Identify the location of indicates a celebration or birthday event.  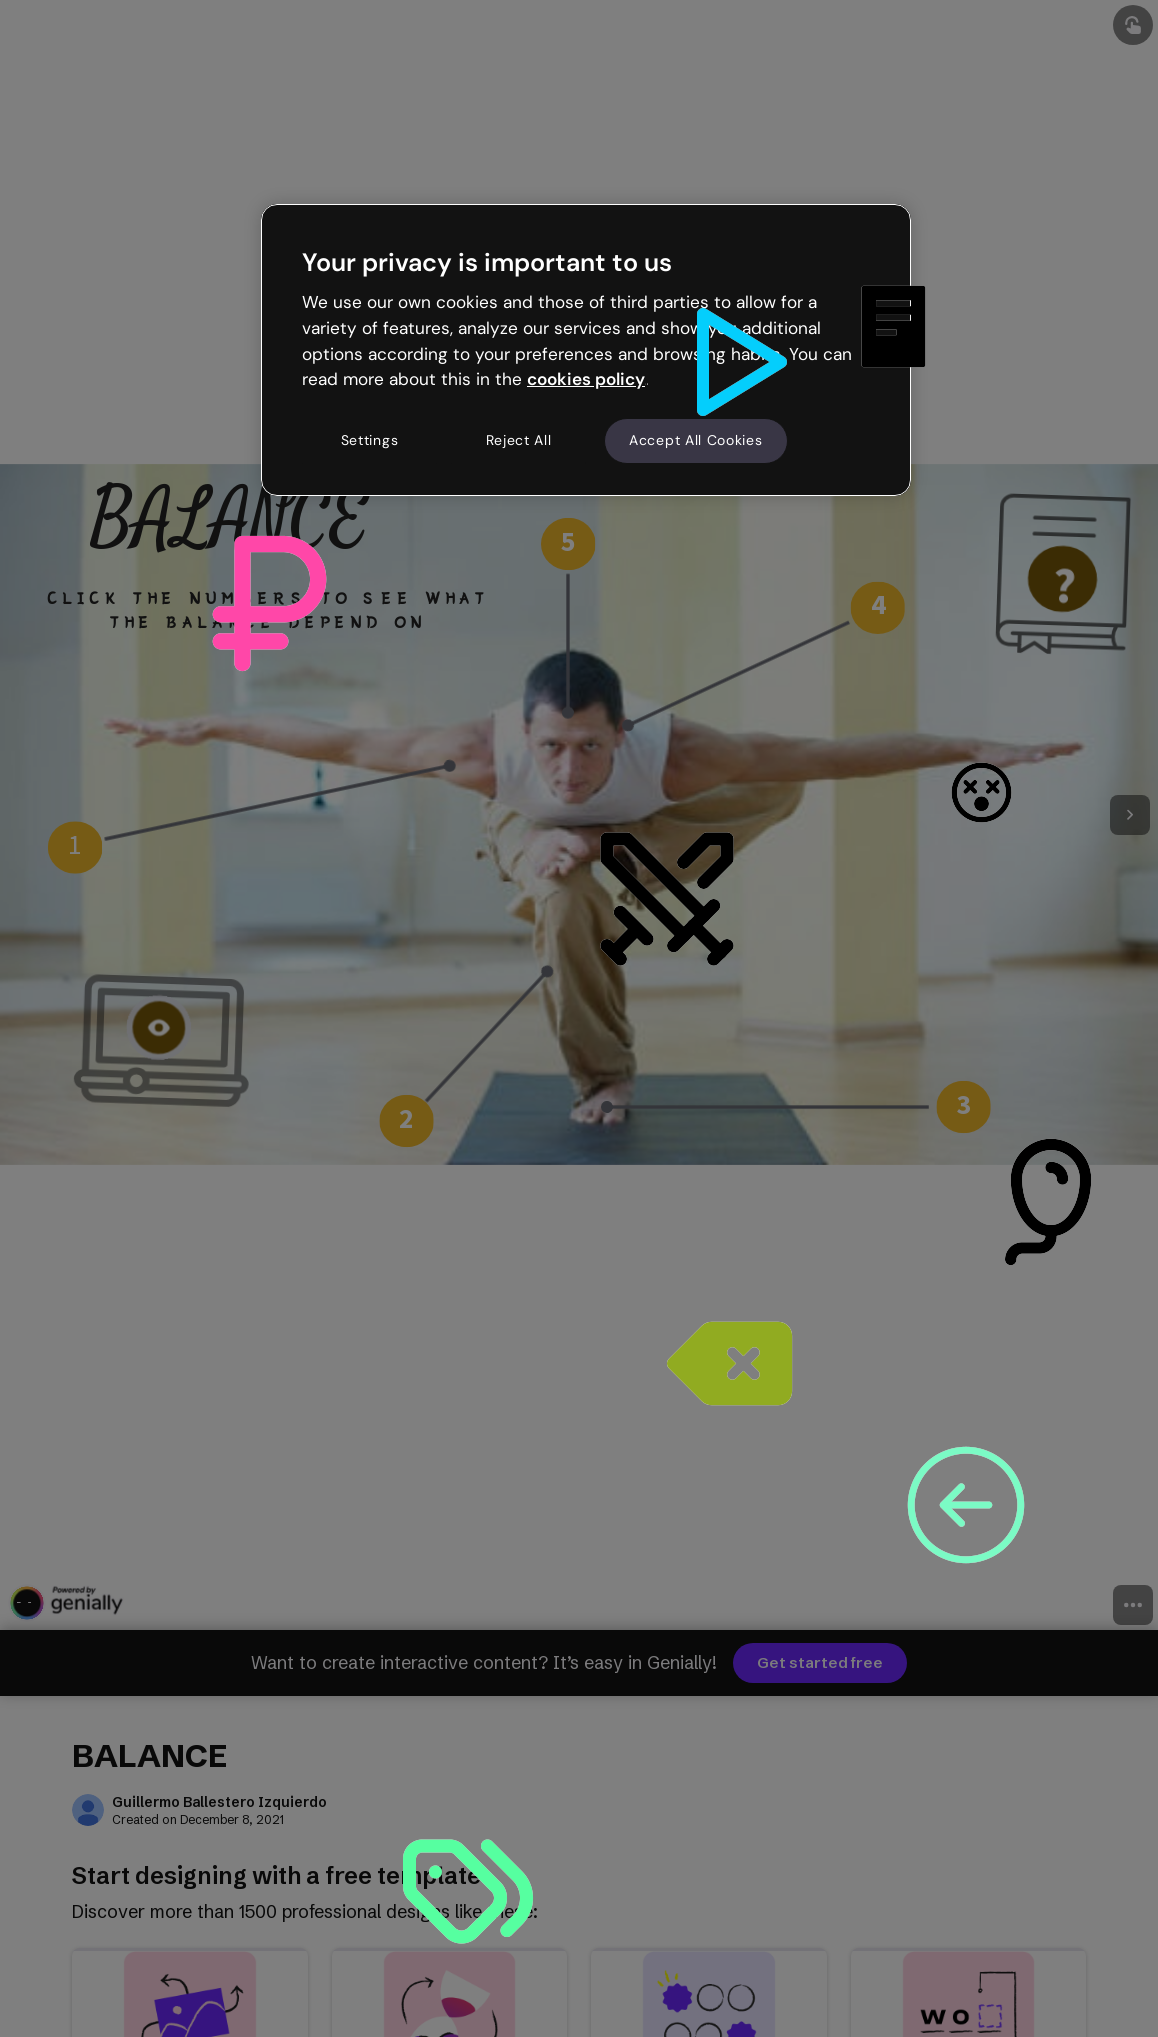
(1051, 1202).